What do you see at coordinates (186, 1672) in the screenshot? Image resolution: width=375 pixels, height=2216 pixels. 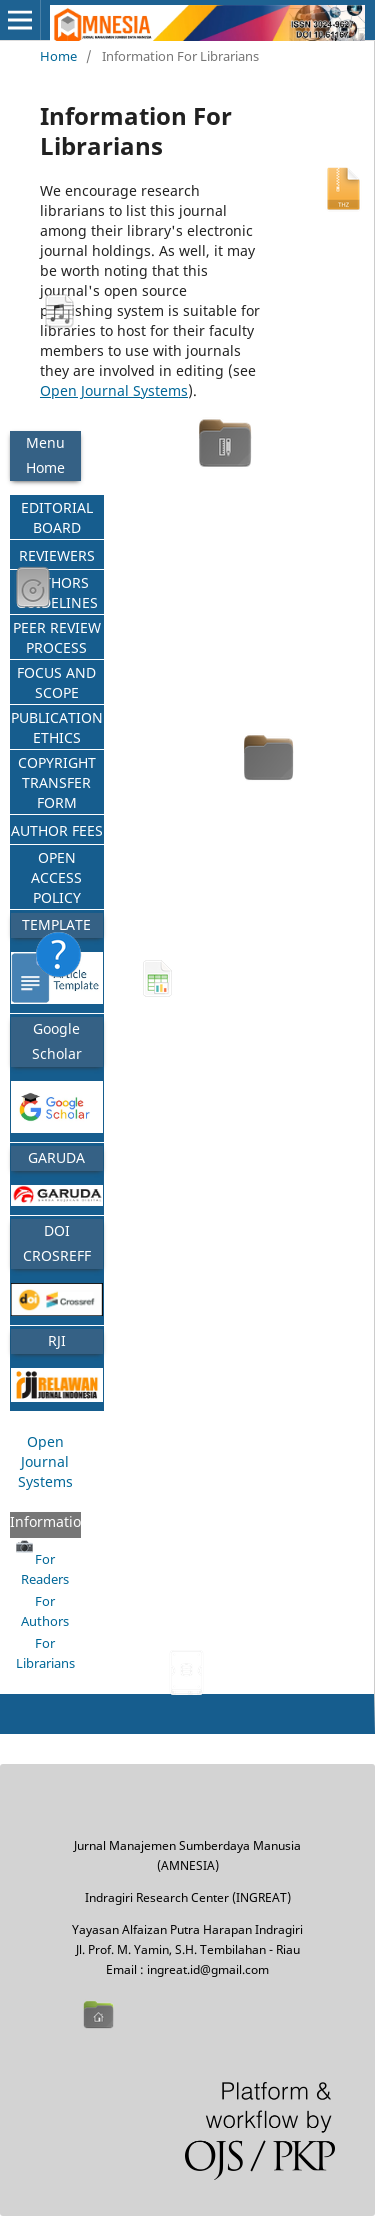 I see `indicates storage quota or disk space limit` at bounding box center [186, 1672].